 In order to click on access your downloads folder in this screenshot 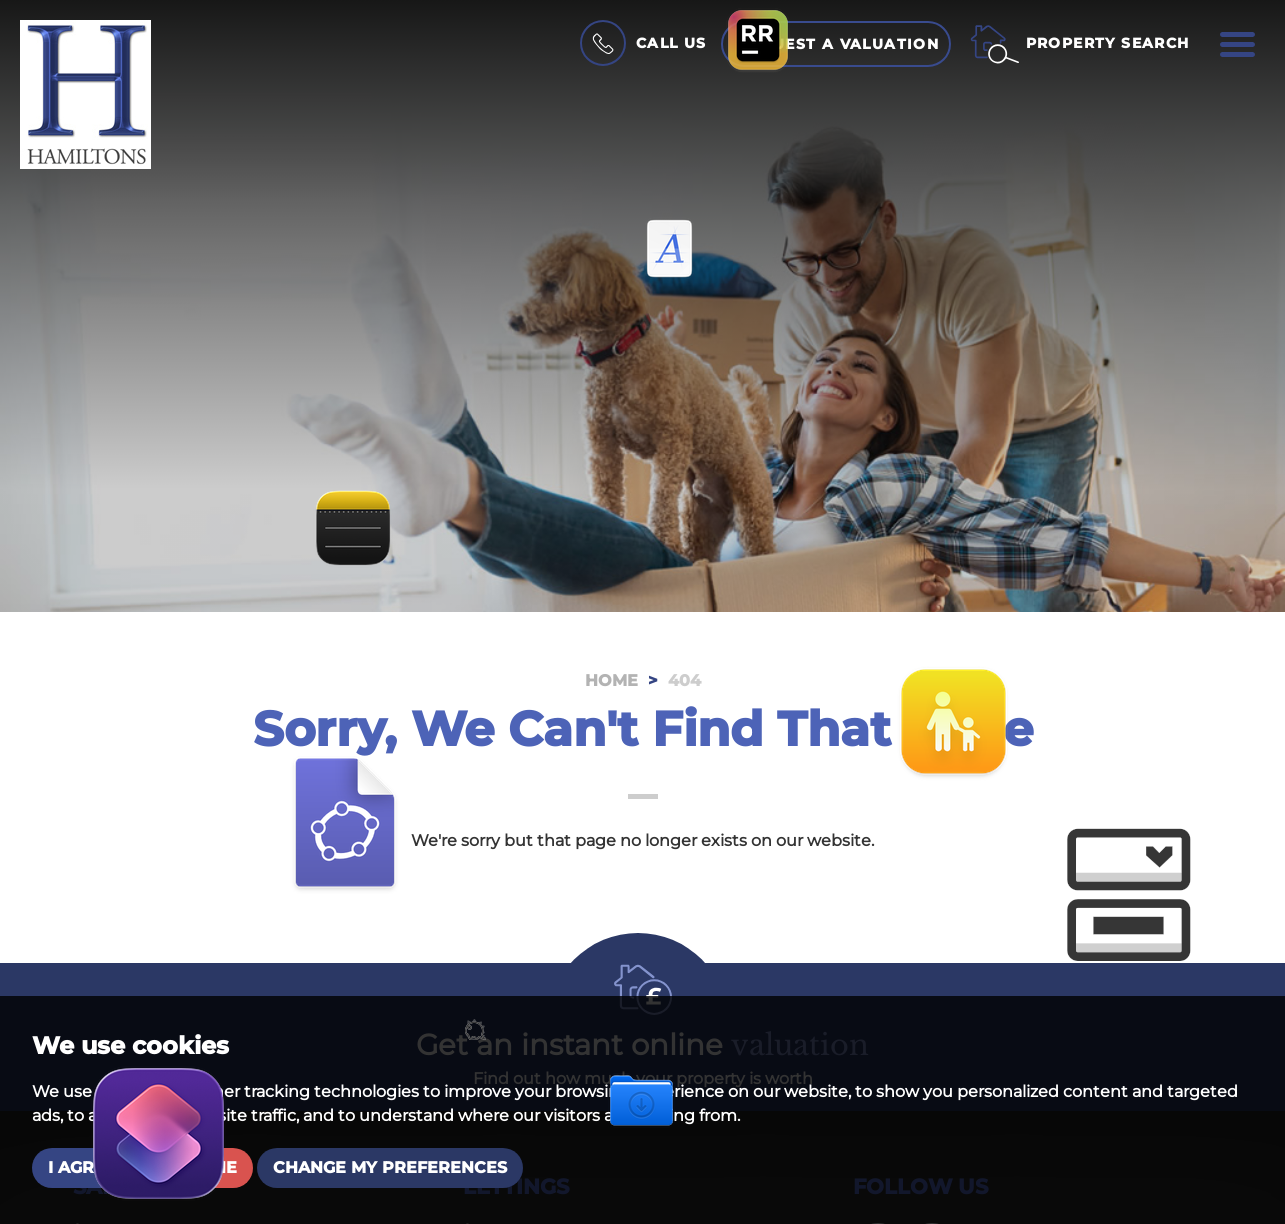, I will do `click(641, 1100)`.